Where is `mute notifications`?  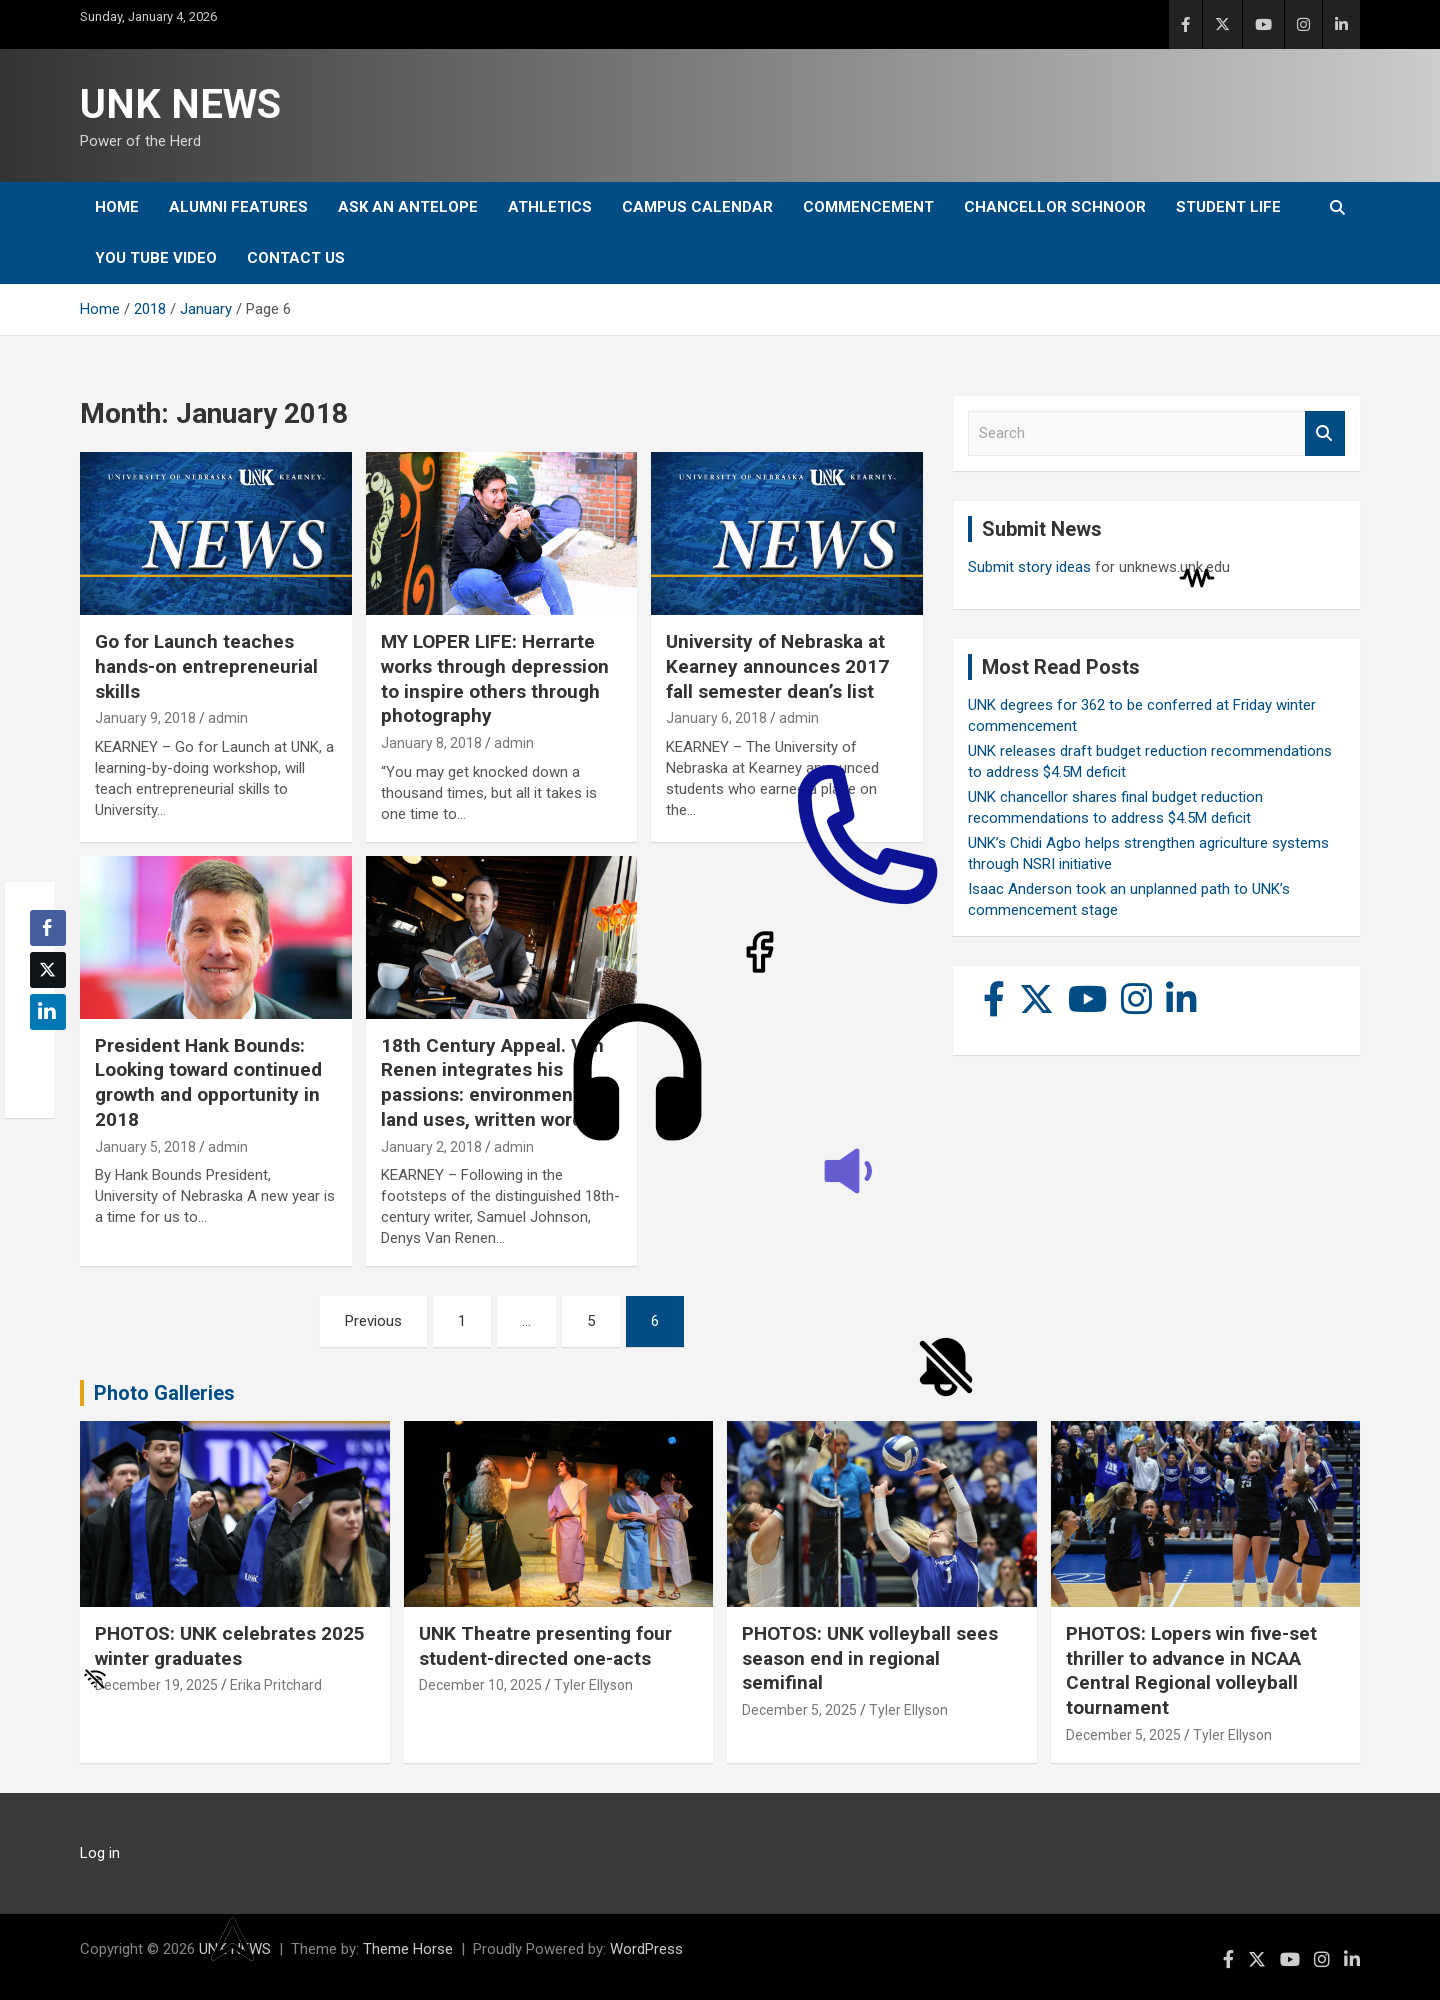 mute notifications is located at coordinates (946, 1367).